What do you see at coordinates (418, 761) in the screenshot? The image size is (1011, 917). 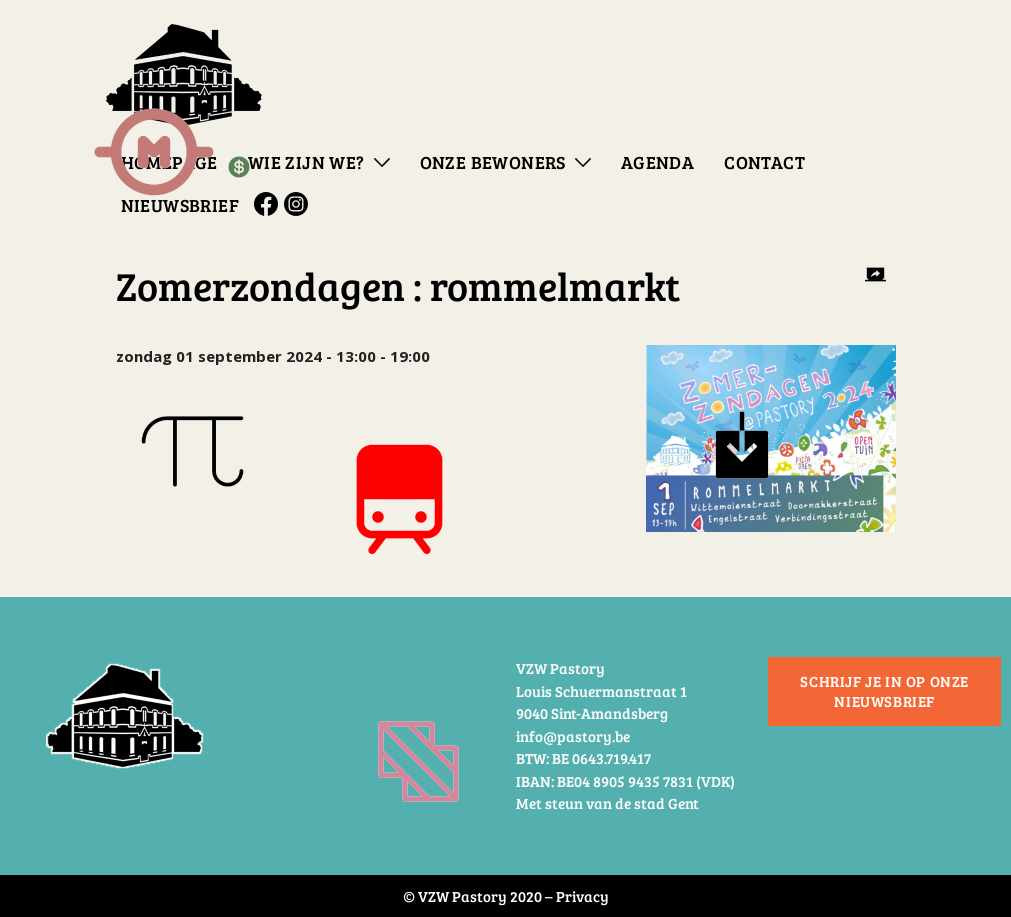 I see `merge or combine selected layers` at bounding box center [418, 761].